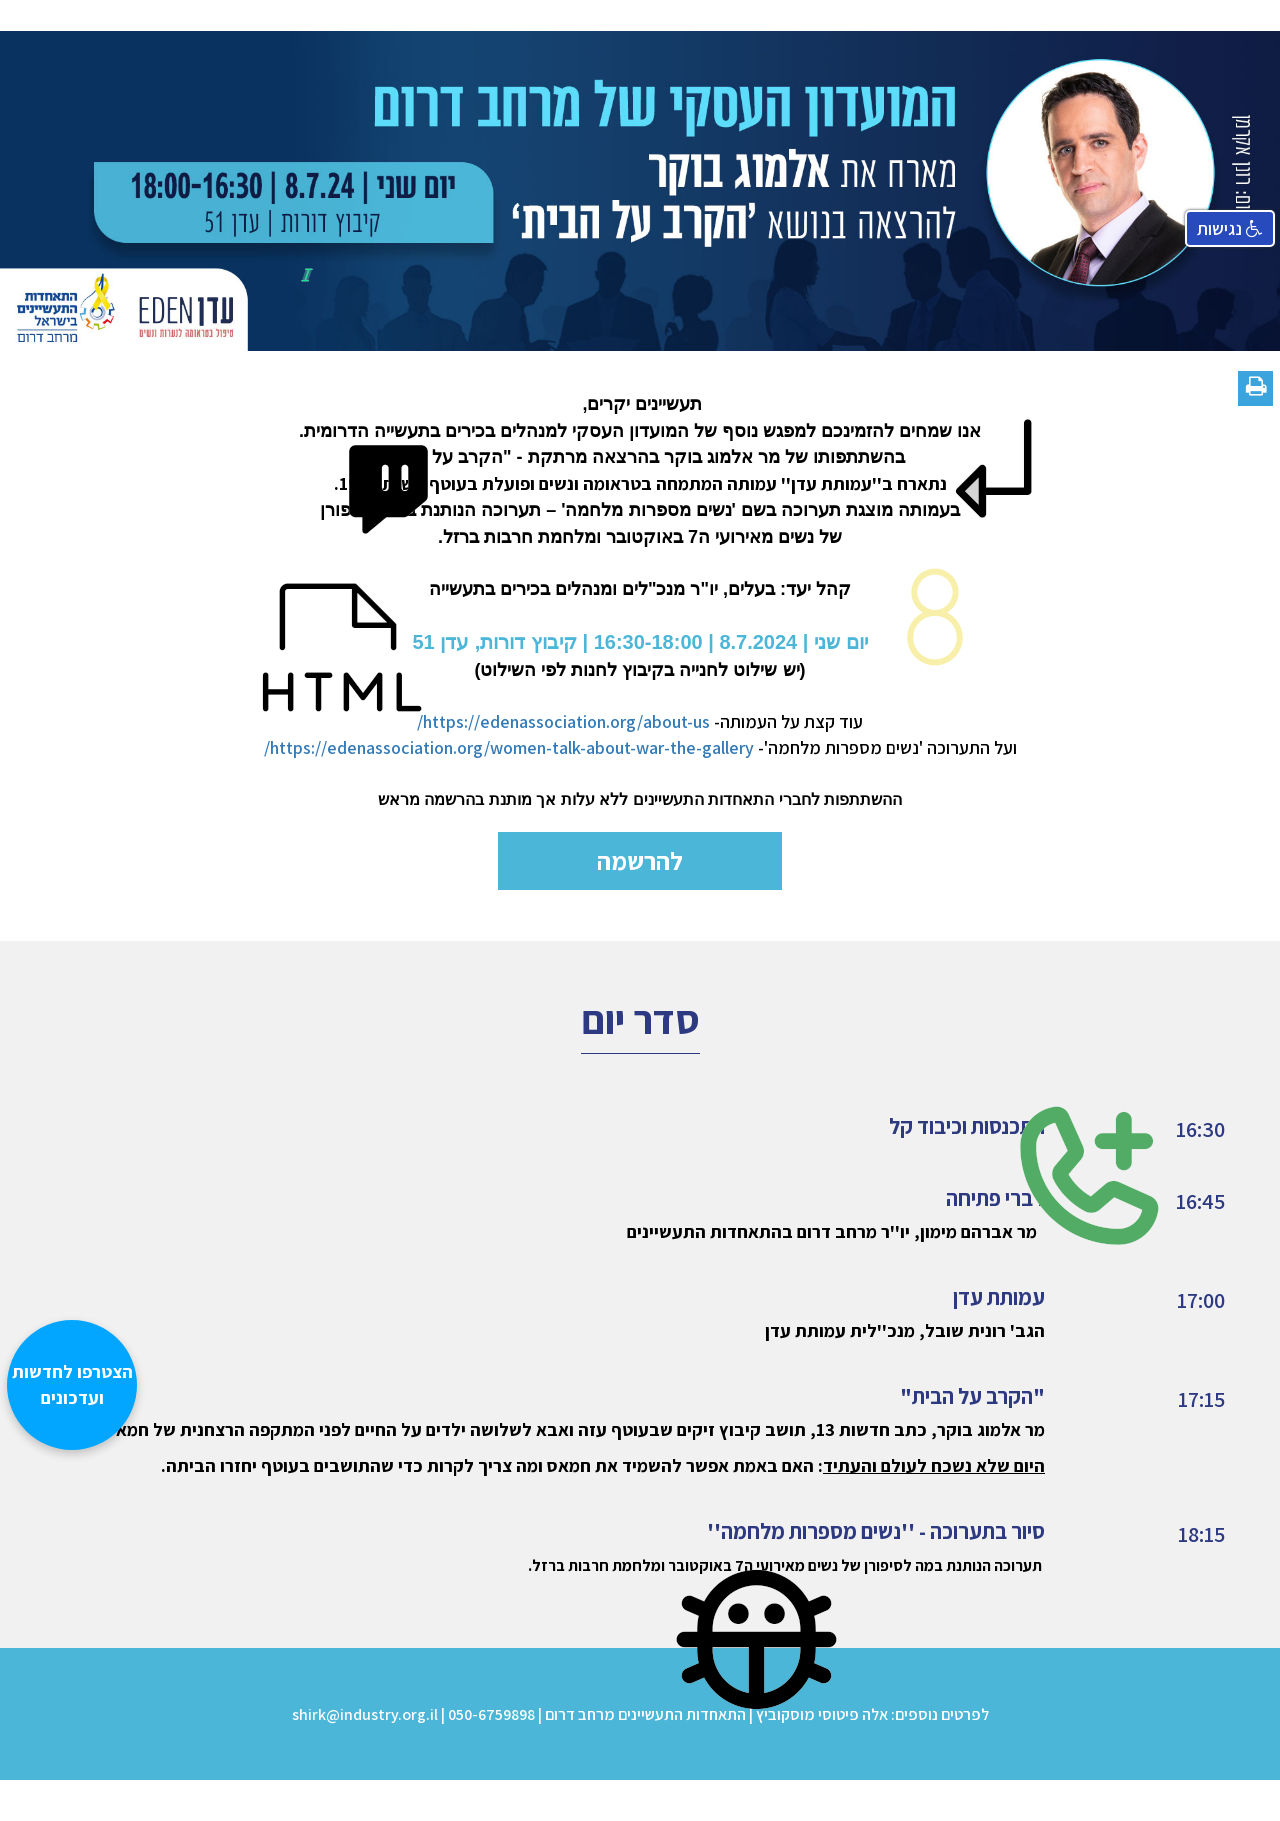 Image resolution: width=1280 pixels, height=1821 pixels. I want to click on indicates the number eight in a list or sequence, so click(935, 617).